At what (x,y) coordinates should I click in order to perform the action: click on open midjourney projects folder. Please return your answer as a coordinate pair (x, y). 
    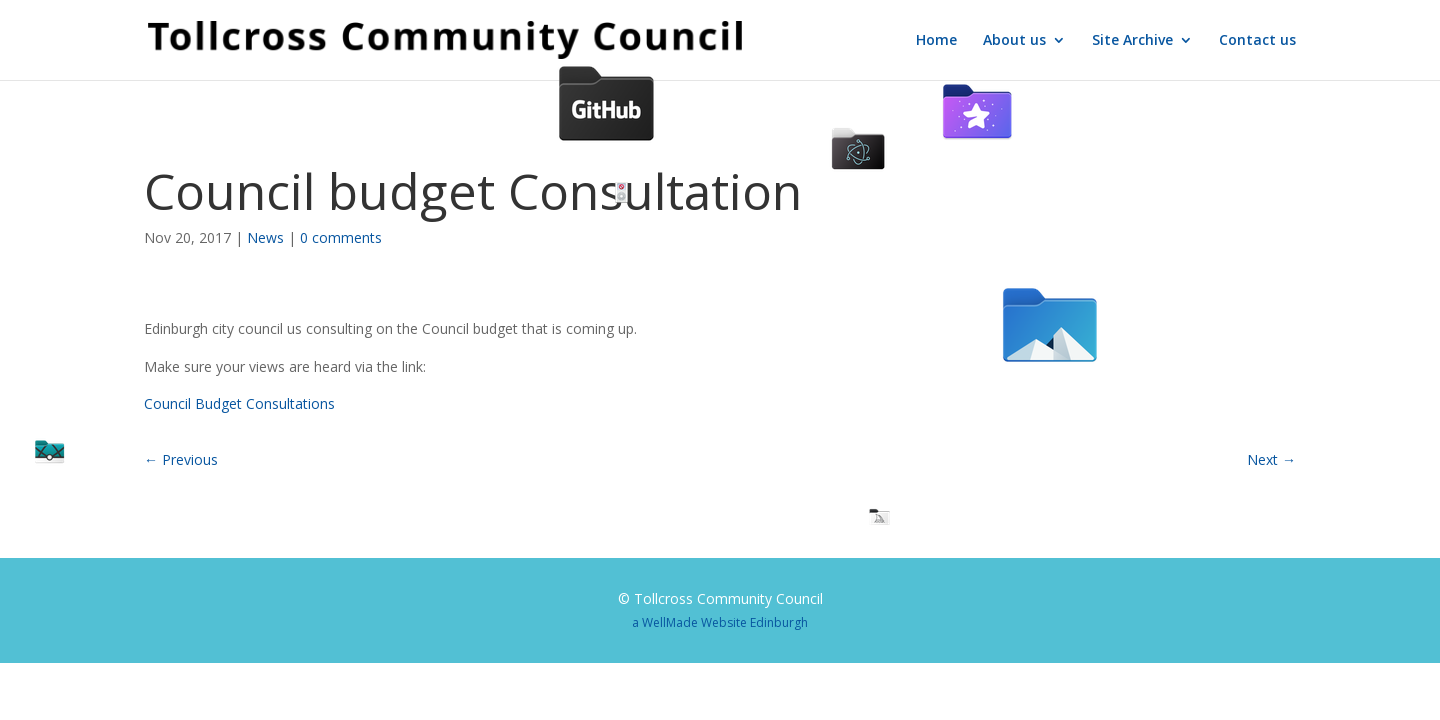
    Looking at the image, I should click on (879, 517).